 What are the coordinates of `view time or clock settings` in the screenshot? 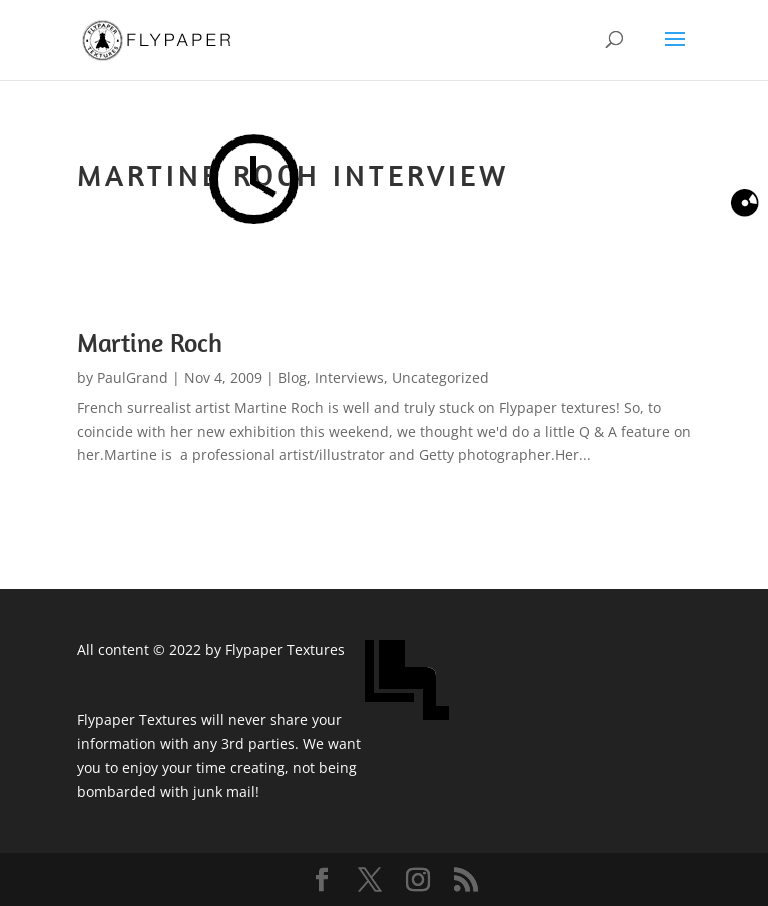 It's located at (254, 179).